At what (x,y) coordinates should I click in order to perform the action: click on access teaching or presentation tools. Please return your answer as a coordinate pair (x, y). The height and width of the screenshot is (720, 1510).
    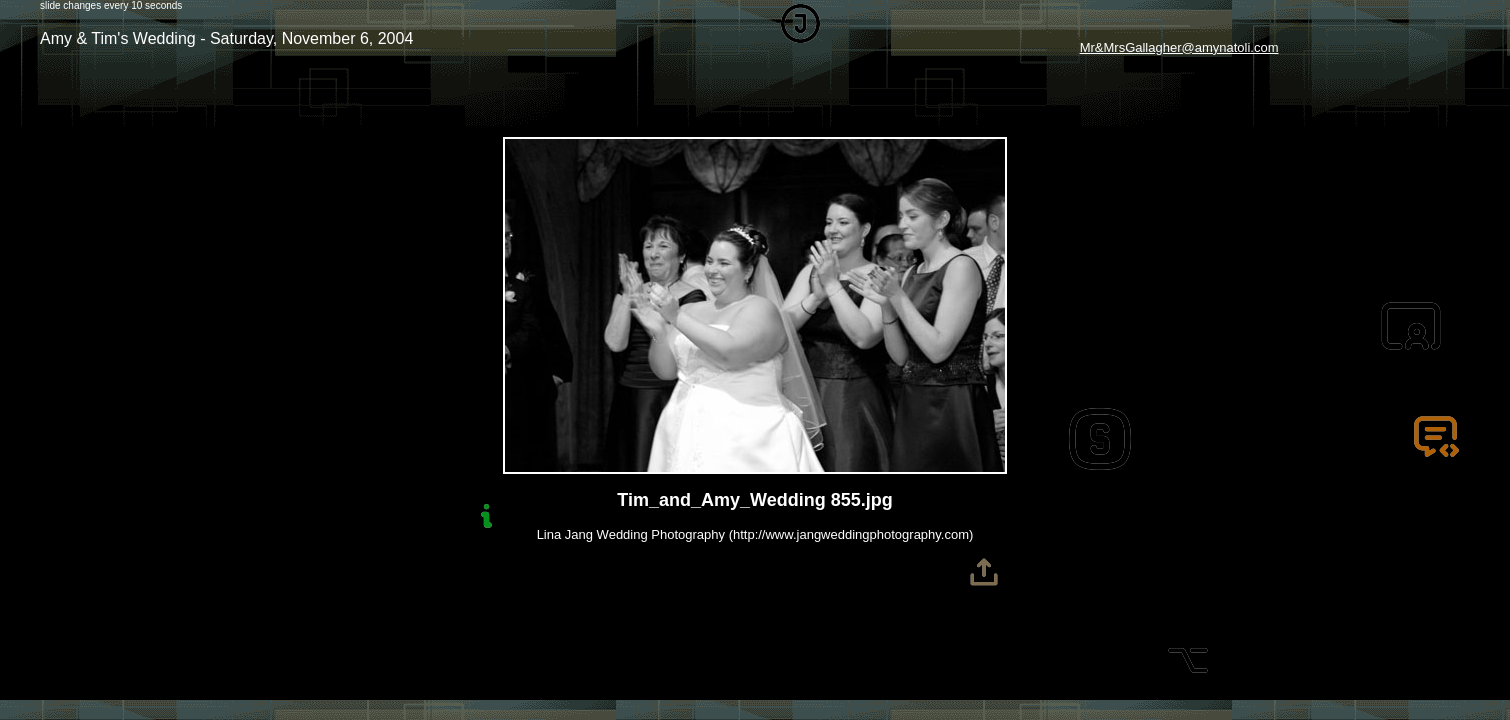
    Looking at the image, I should click on (1411, 326).